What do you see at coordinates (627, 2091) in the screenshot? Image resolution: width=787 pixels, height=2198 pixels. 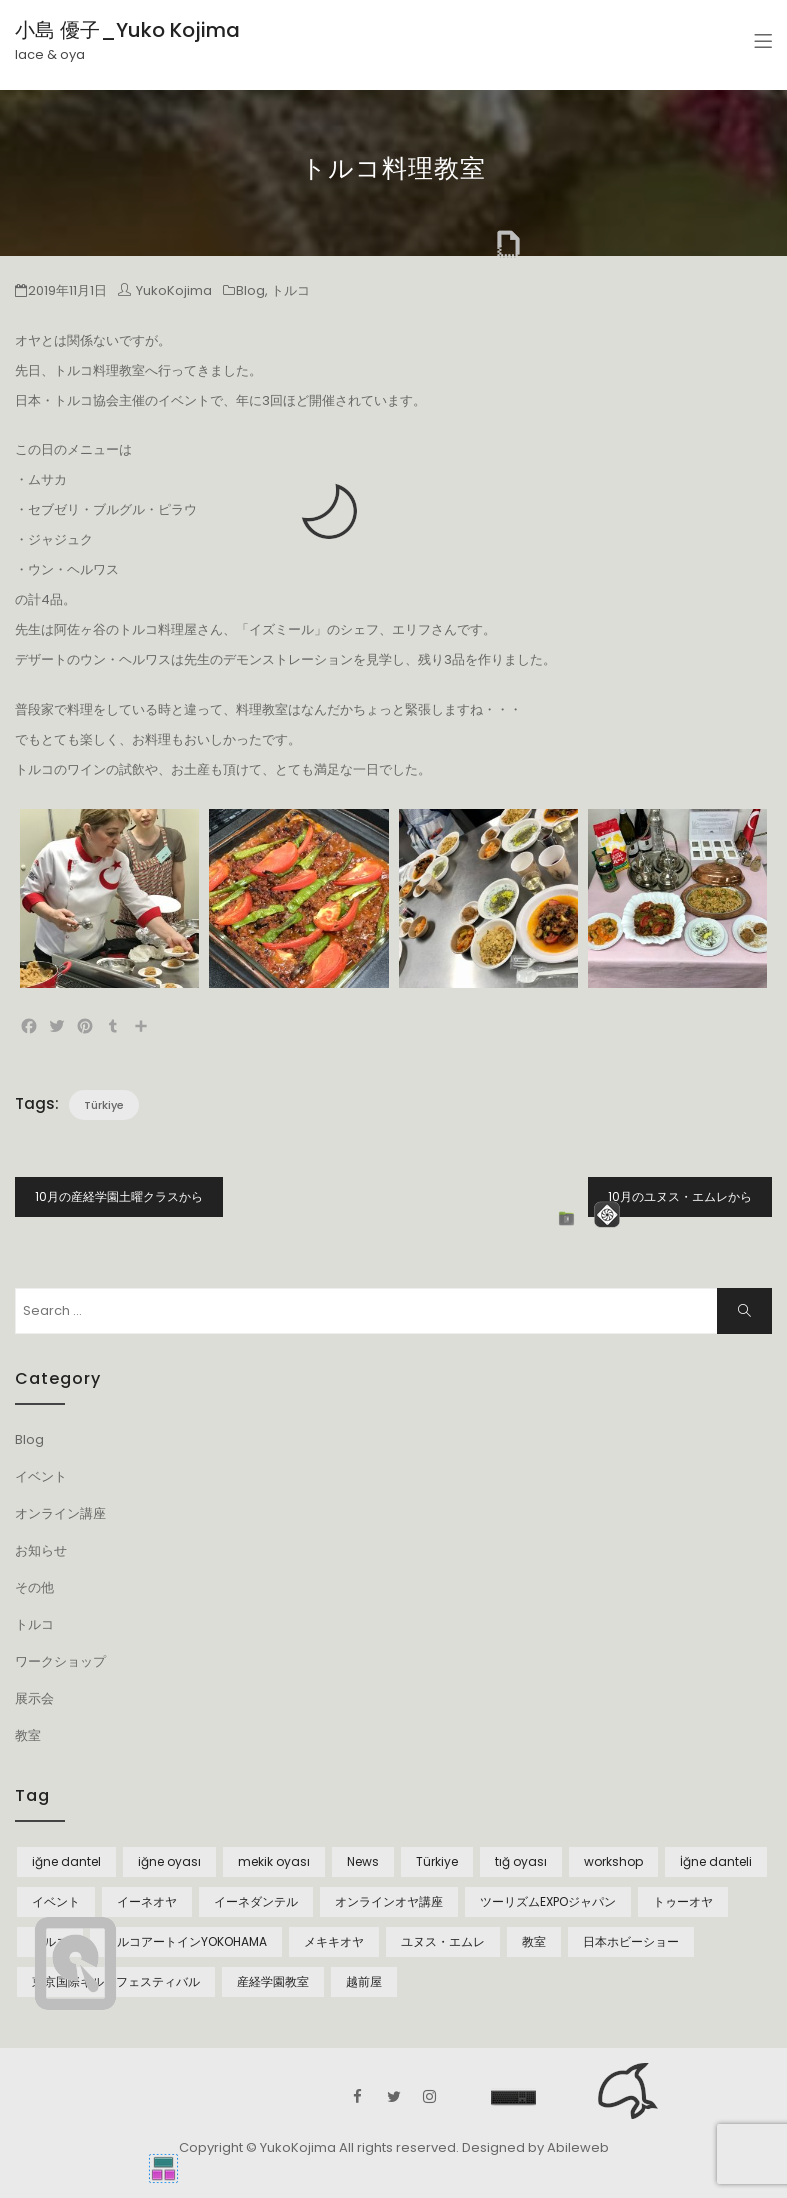 I see `launch orca screen reader application` at bounding box center [627, 2091].